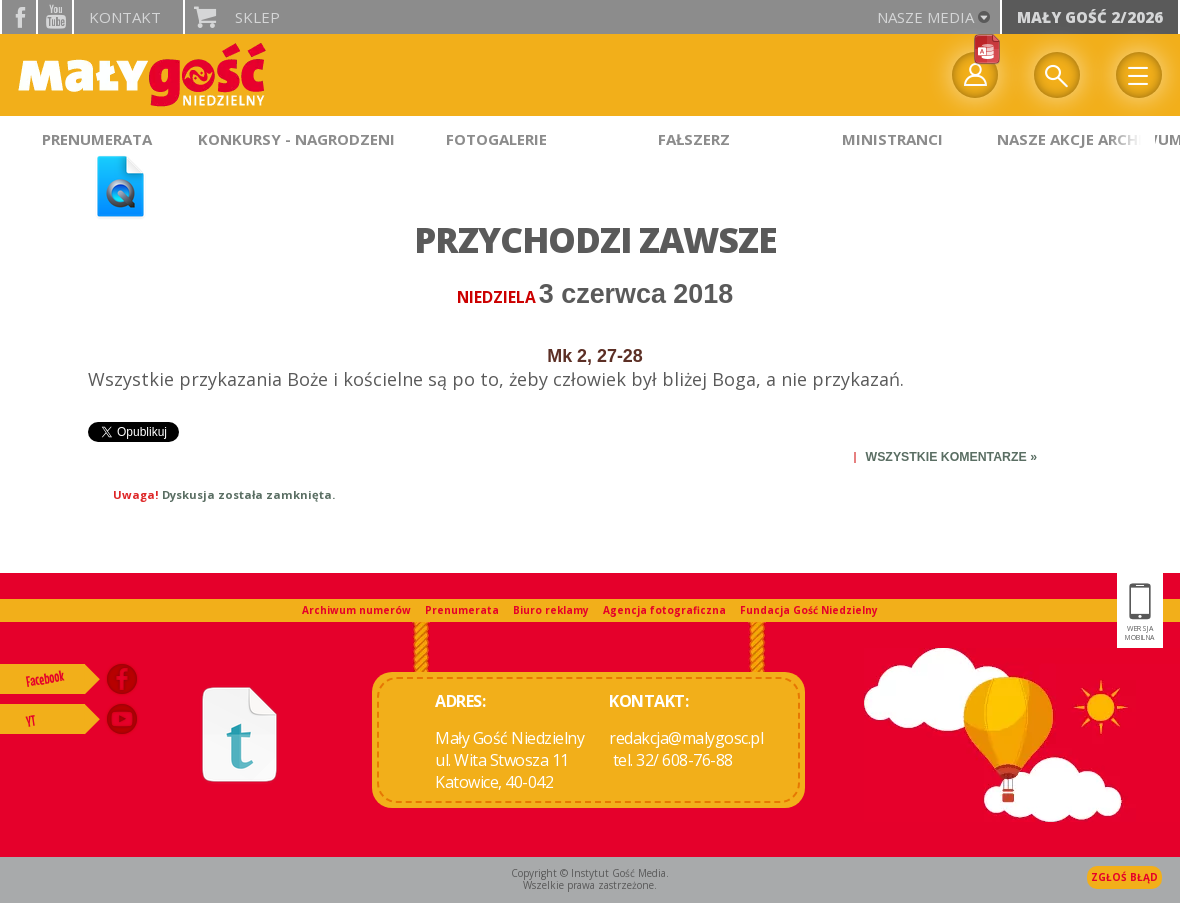  What do you see at coordinates (120, 187) in the screenshot?
I see `a generic video file` at bounding box center [120, 187].